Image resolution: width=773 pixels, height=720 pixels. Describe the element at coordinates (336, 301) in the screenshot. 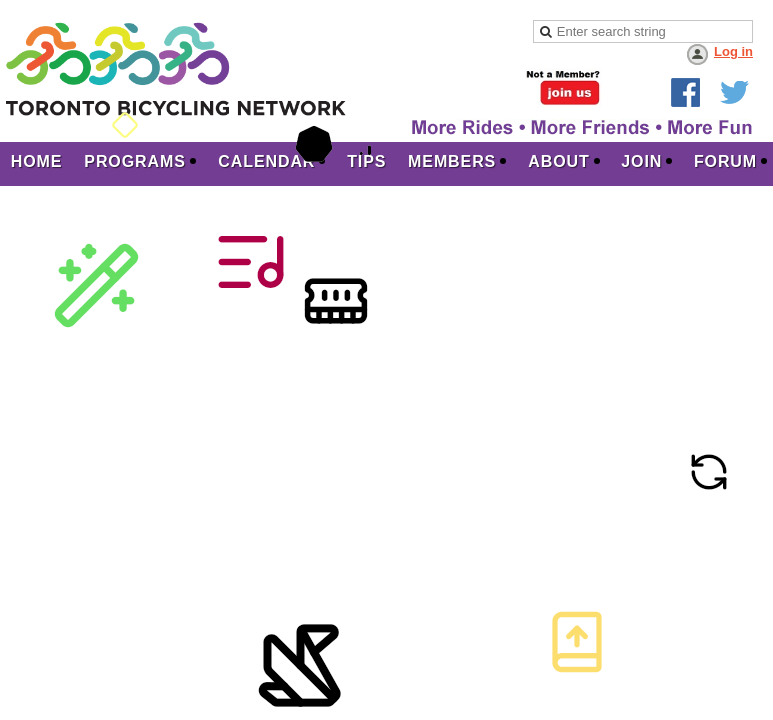

I see `access storage or memory settings` at that location.